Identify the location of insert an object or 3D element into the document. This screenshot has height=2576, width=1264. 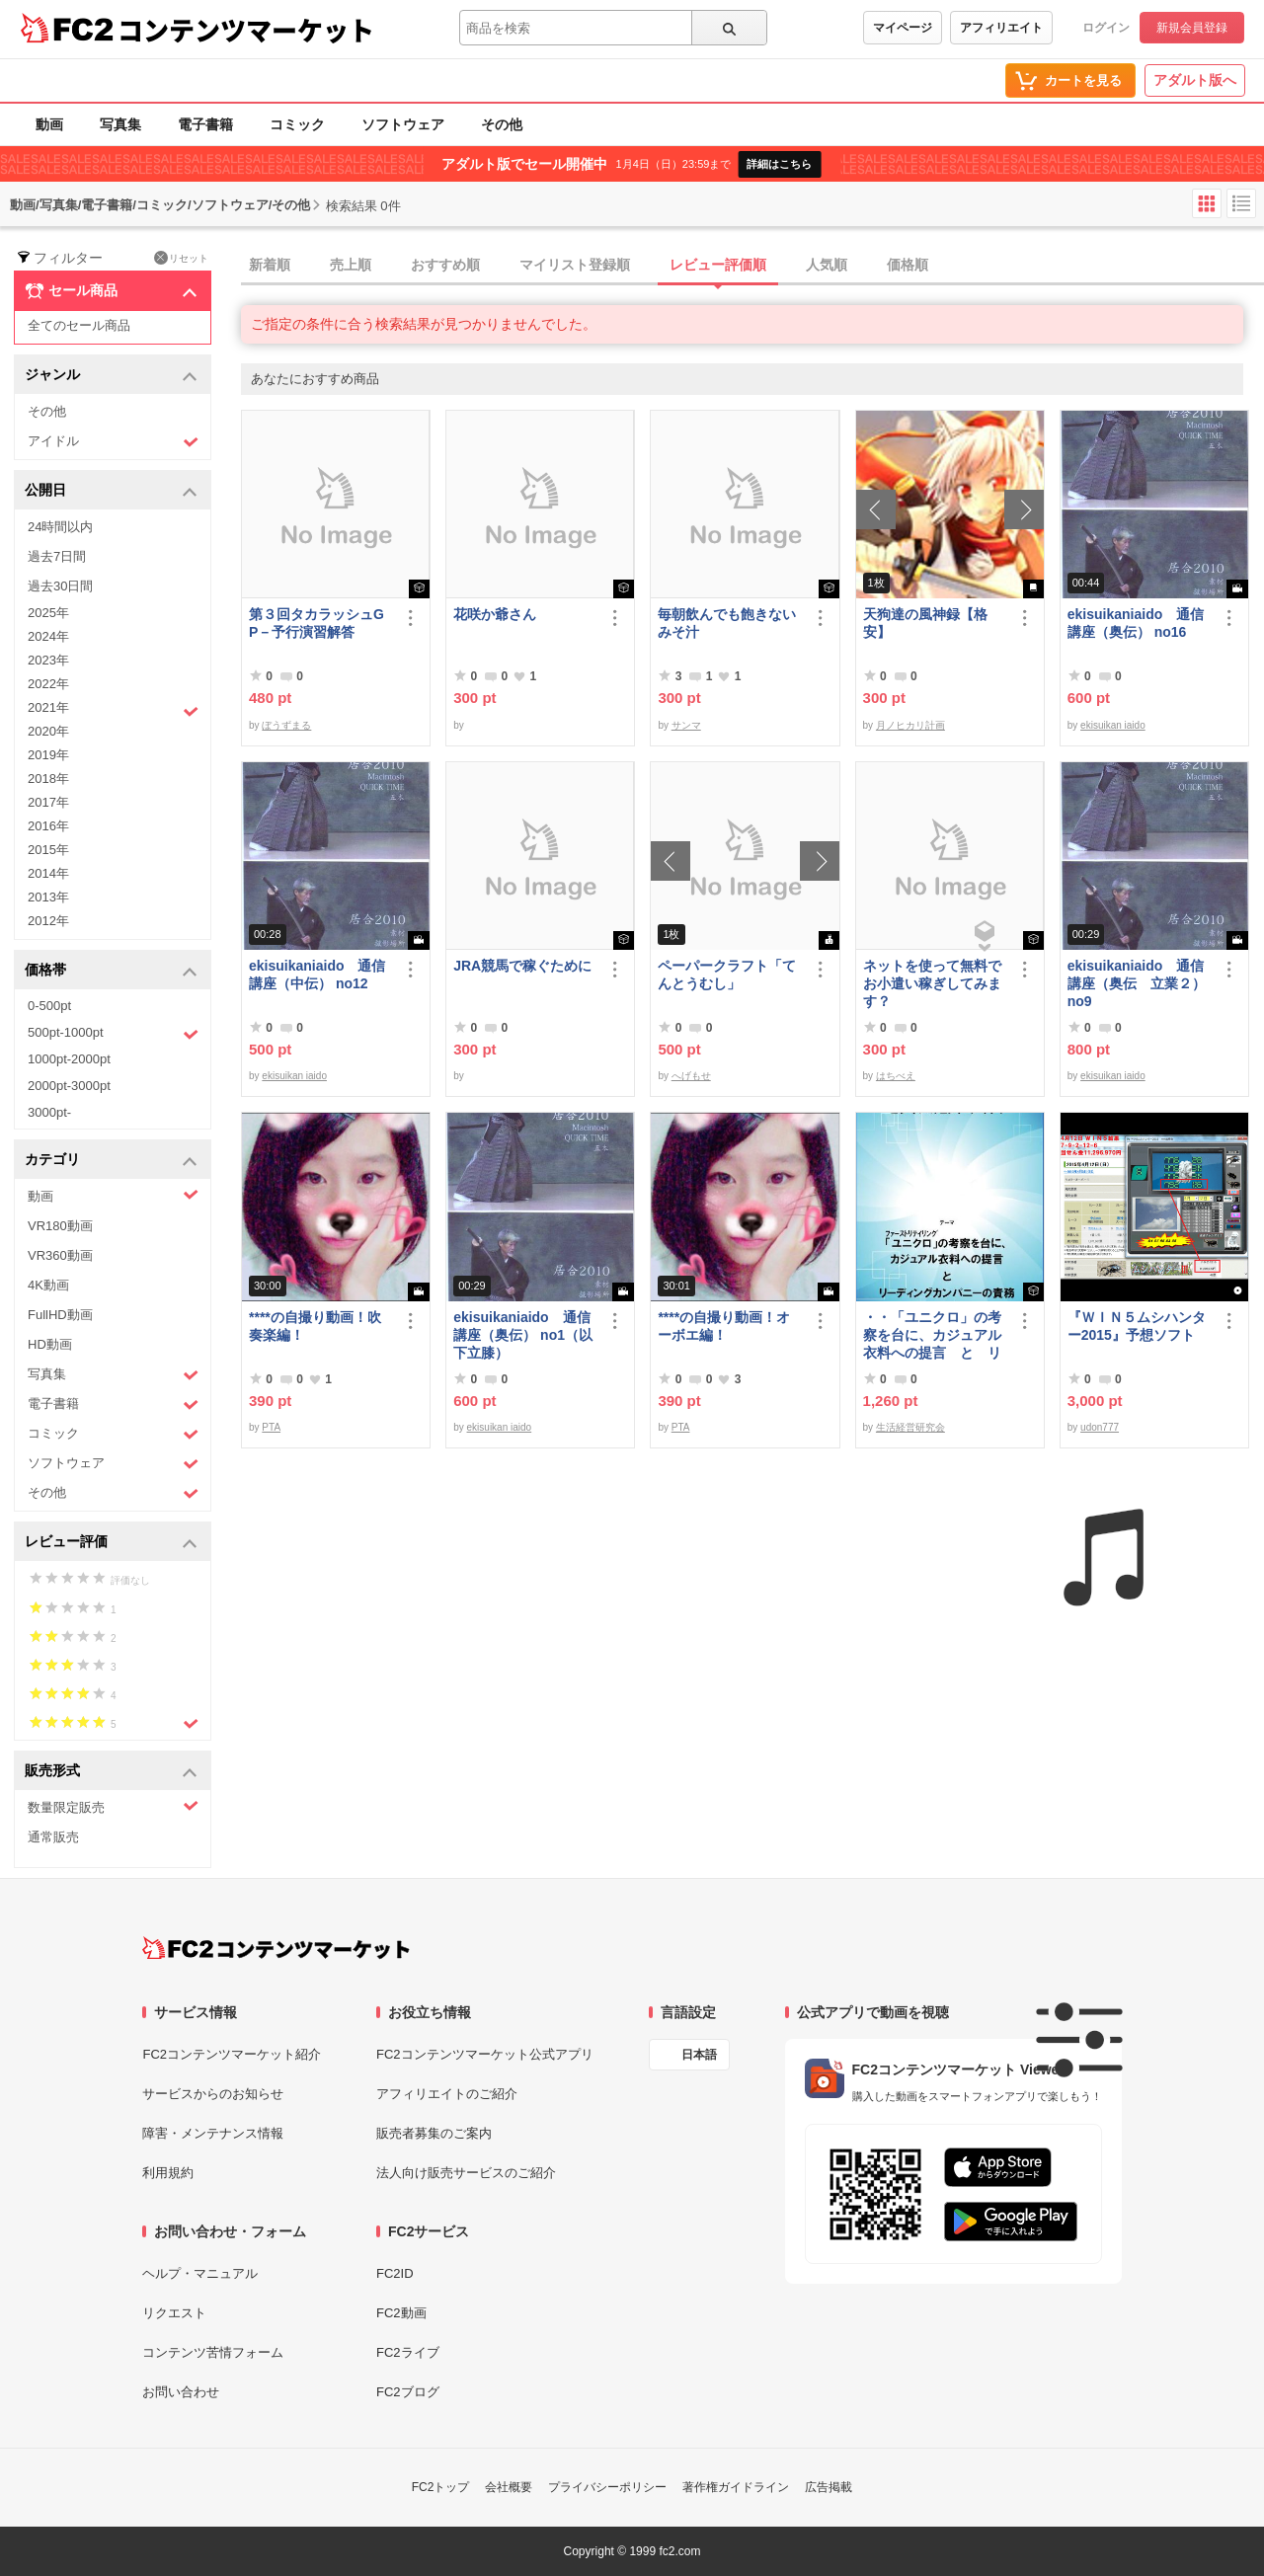
(985, 936).